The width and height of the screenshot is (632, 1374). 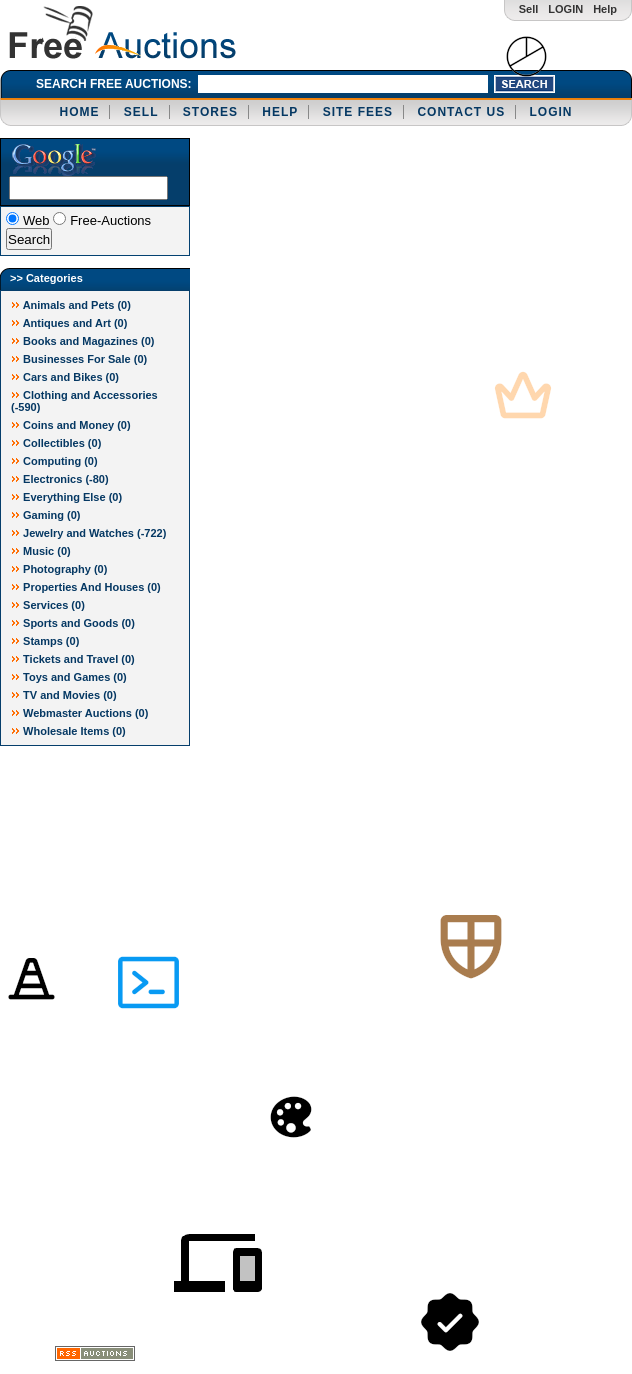 I want to click on connect your phone to another device, so click(x=218, y=1263).